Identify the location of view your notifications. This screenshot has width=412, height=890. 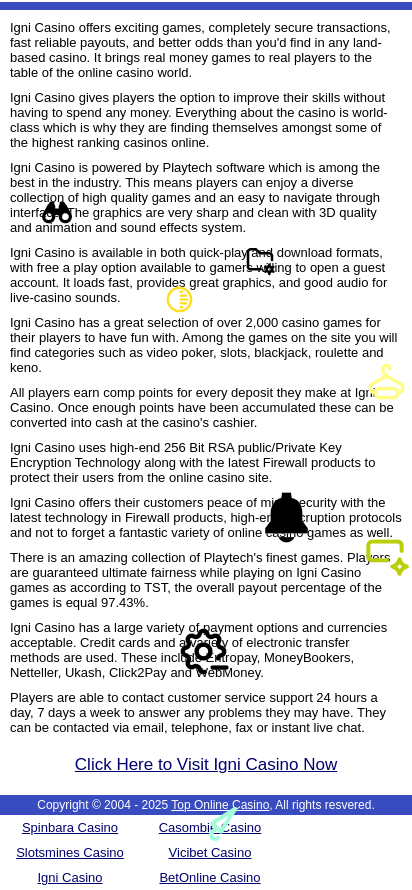
(286, 517).